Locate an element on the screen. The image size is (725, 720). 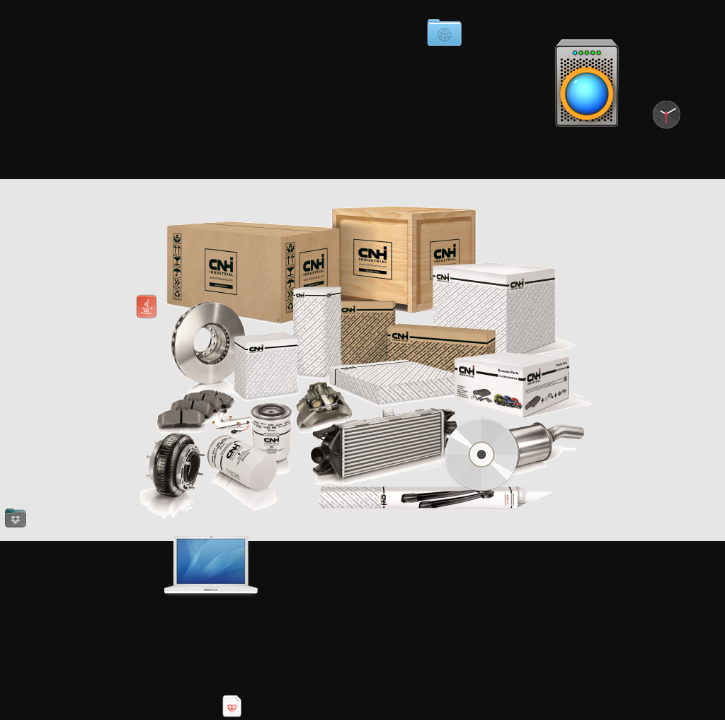
represents an apple ibook g4 laptop device is located at coordinates (211, 565).